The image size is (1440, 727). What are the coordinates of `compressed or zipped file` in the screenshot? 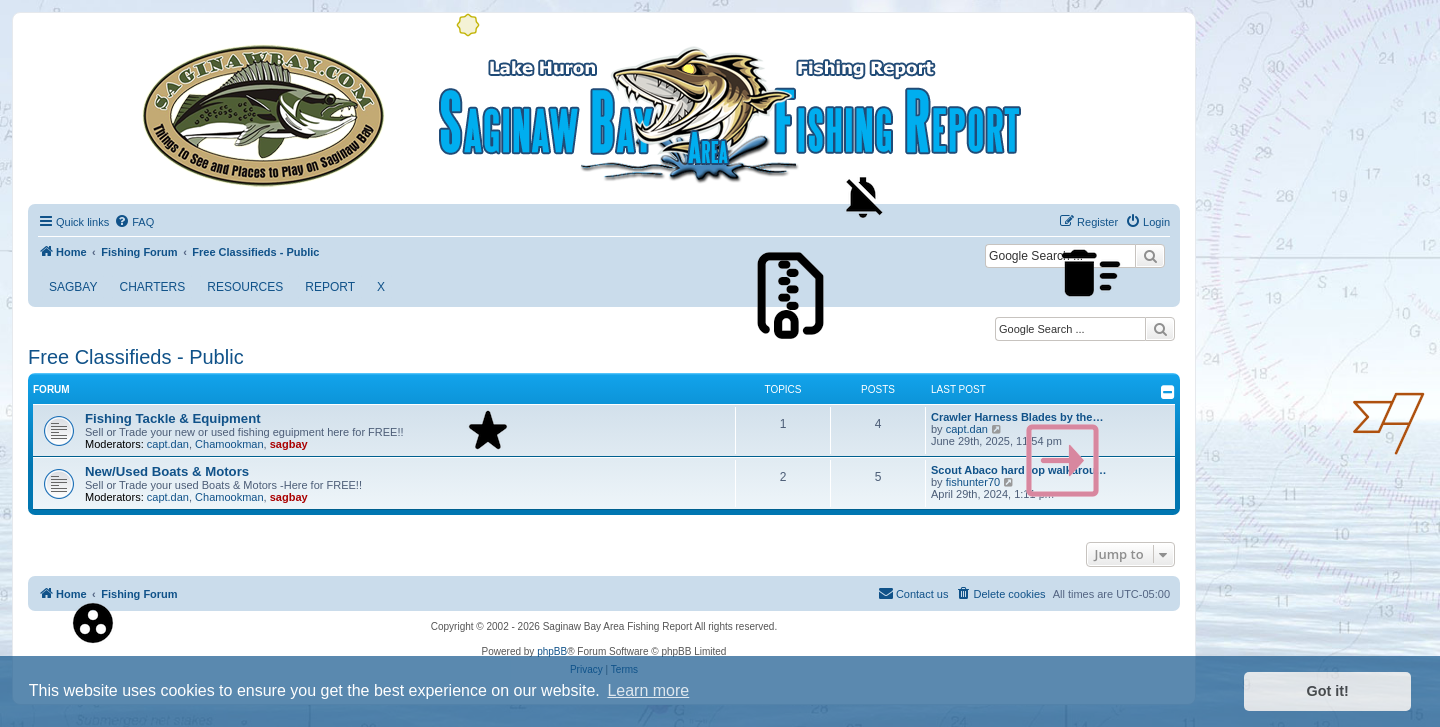 It's located at (790, 293).